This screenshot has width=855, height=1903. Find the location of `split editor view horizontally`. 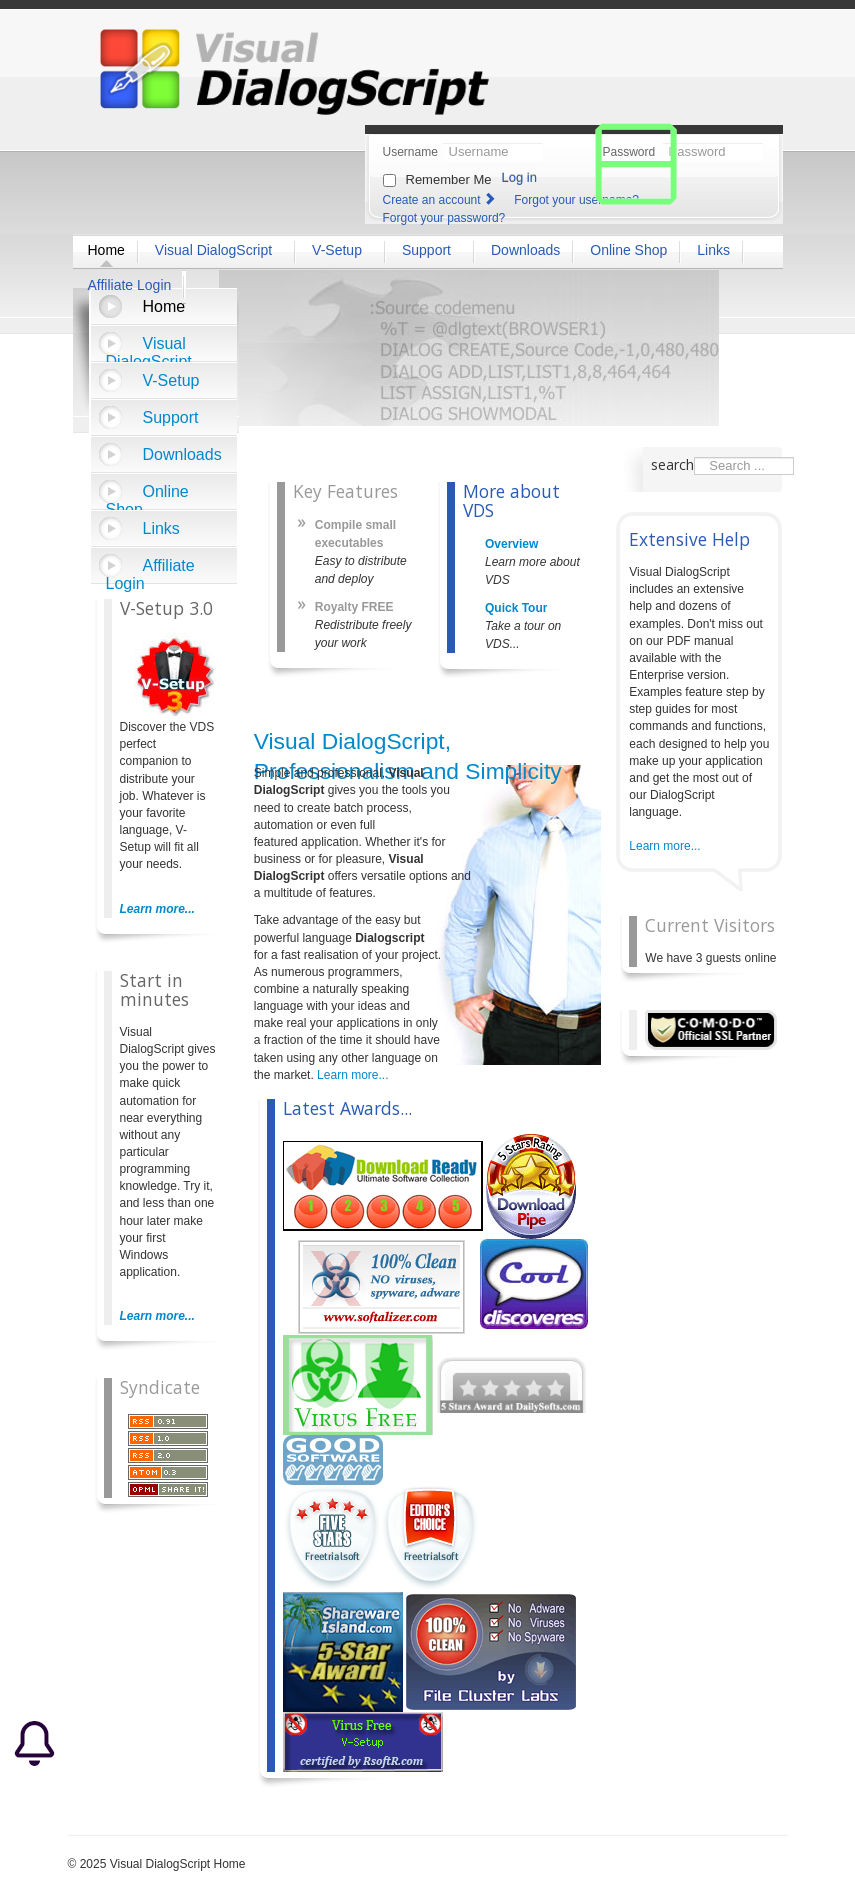

split editor view horizontally is located at coordinates (633, 161).